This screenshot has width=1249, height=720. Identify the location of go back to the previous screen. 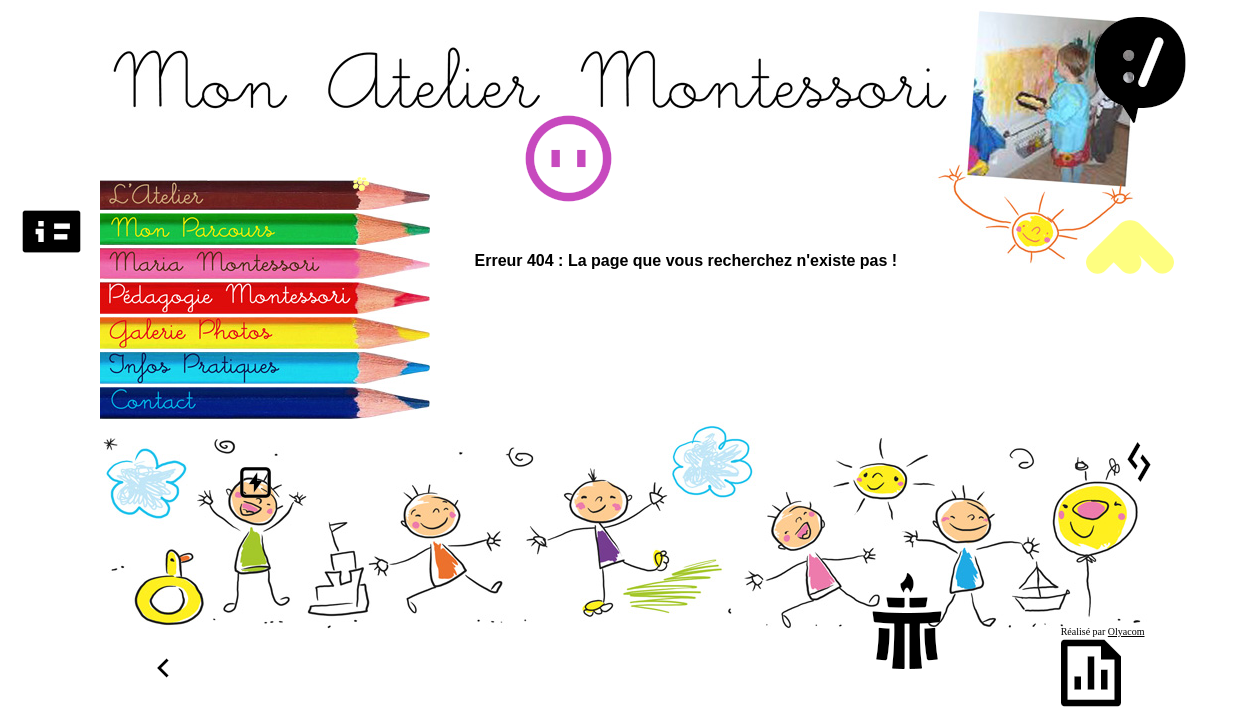
(163, 668).